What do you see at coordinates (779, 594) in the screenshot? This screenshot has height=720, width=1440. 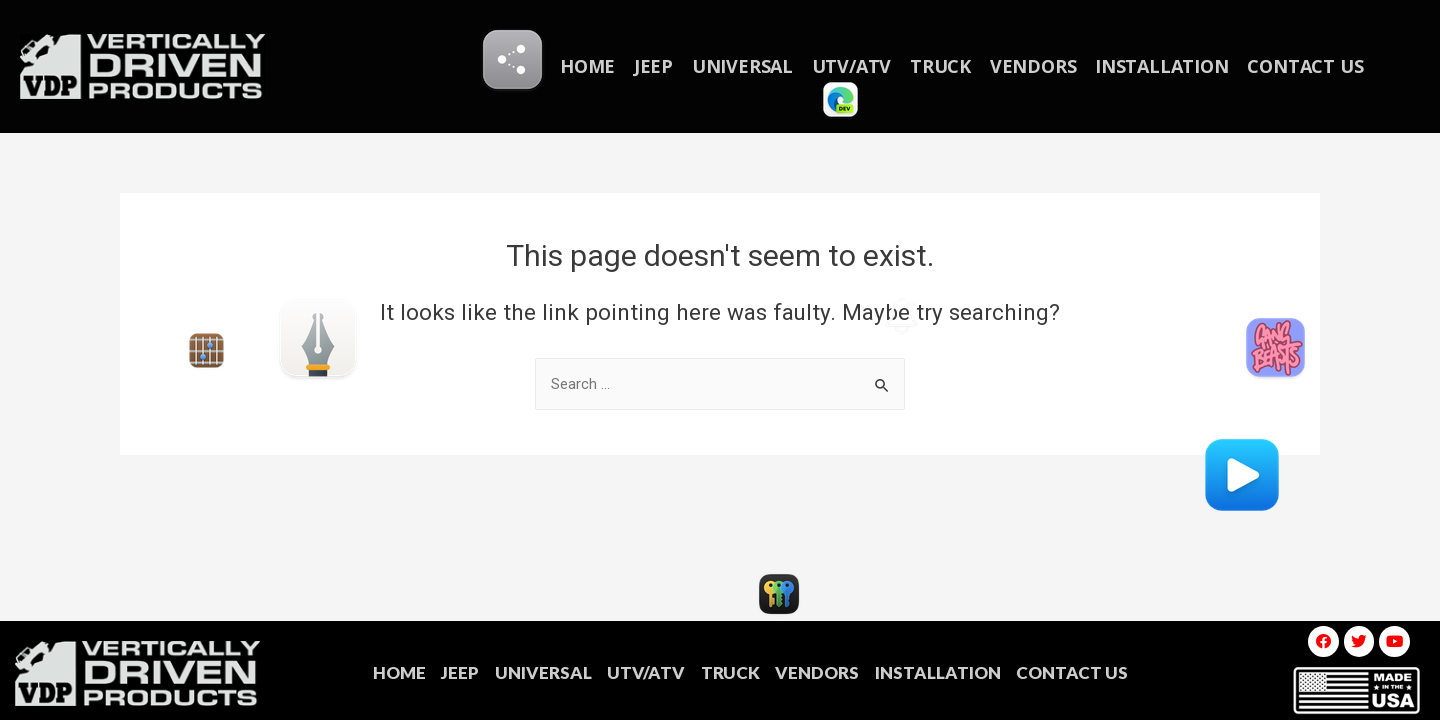 I see `open the passwords app` at bounding box center [779, 594].